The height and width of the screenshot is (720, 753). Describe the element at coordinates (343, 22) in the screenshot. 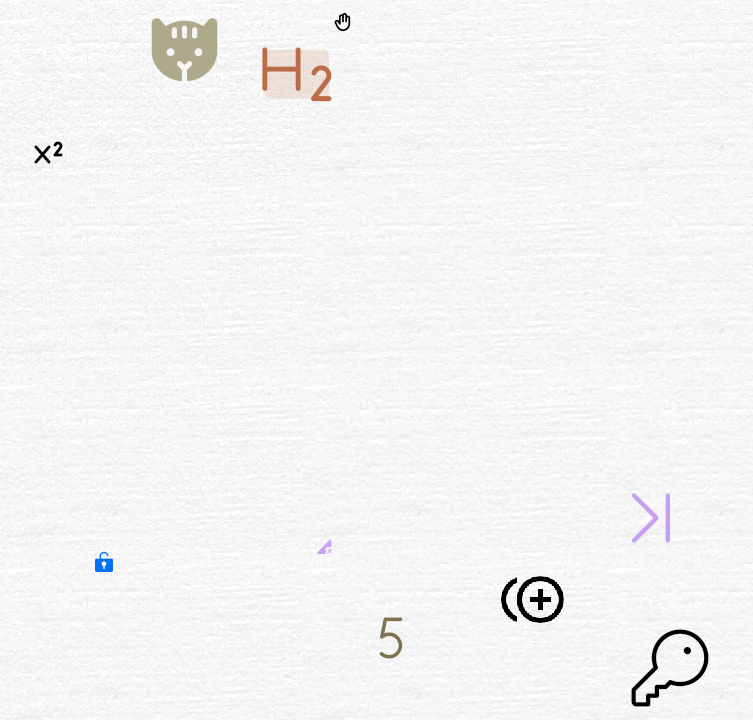

I see `stop or pause an action` at that location.